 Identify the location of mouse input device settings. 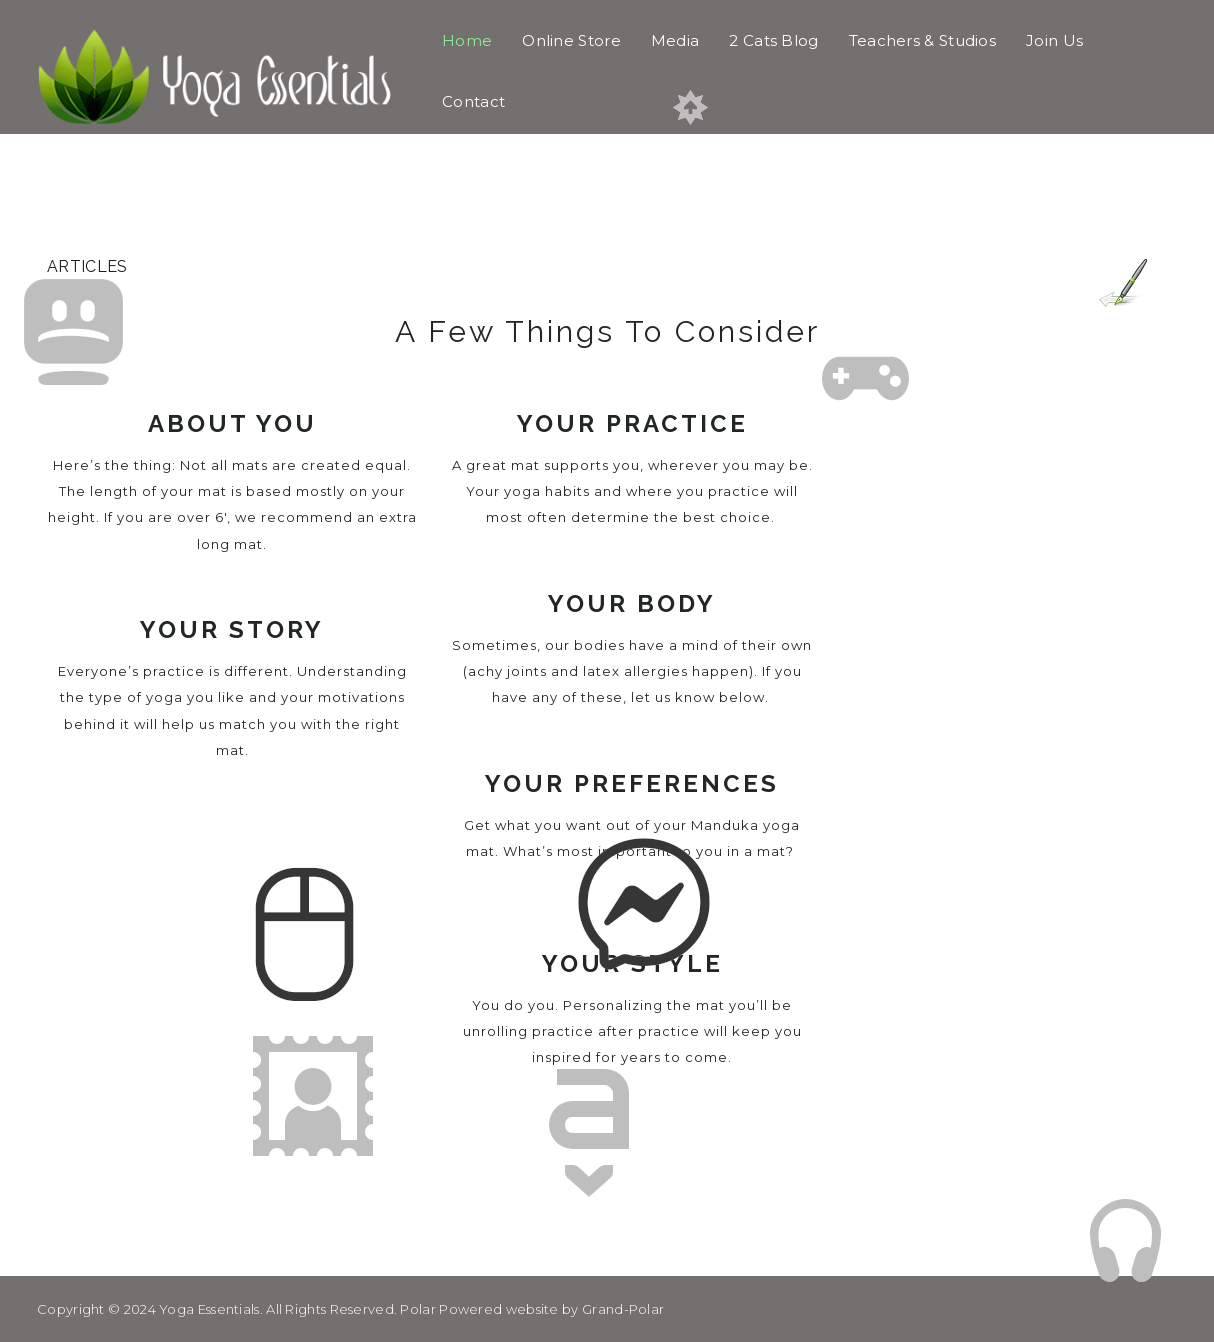
(309, 930).